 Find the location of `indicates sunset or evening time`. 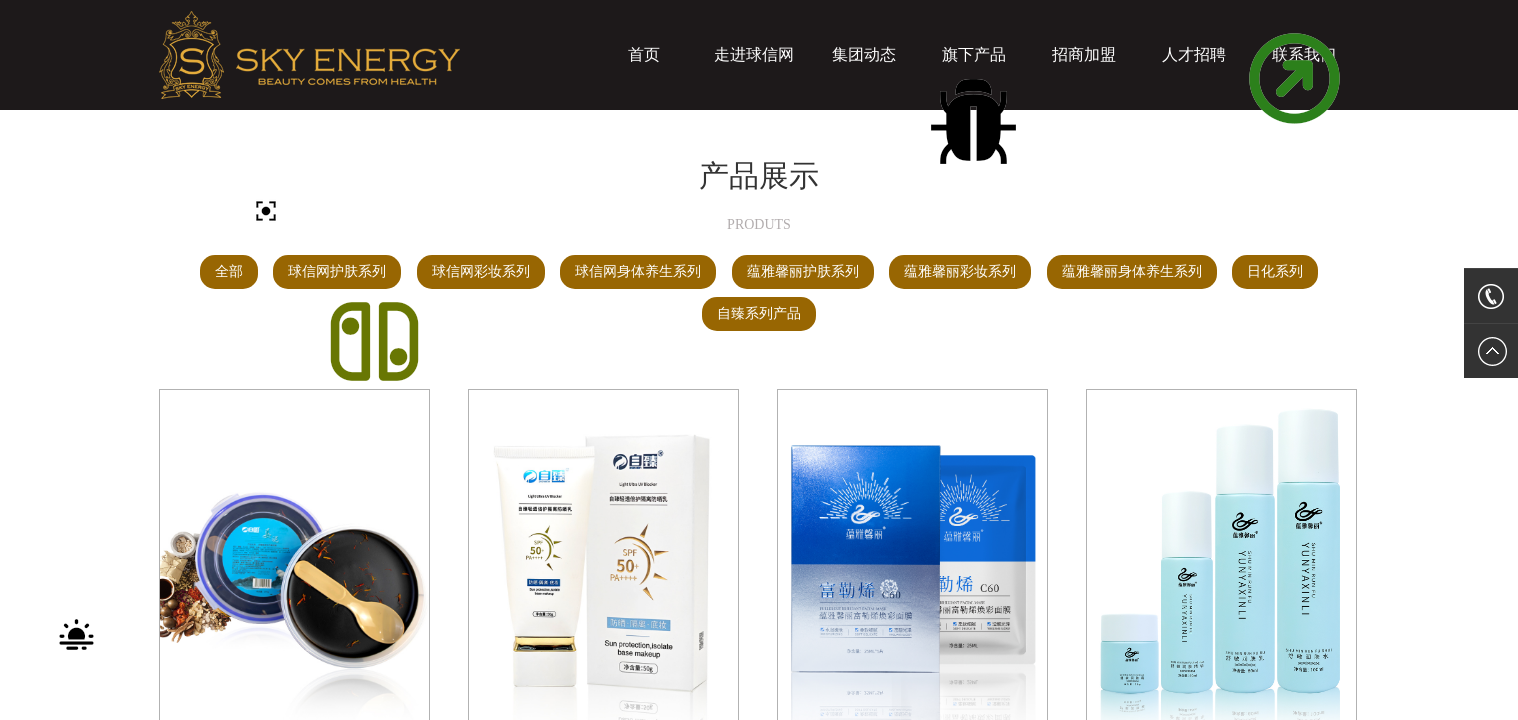

indicates sunset or evening time is located at coordinates (76, 634).